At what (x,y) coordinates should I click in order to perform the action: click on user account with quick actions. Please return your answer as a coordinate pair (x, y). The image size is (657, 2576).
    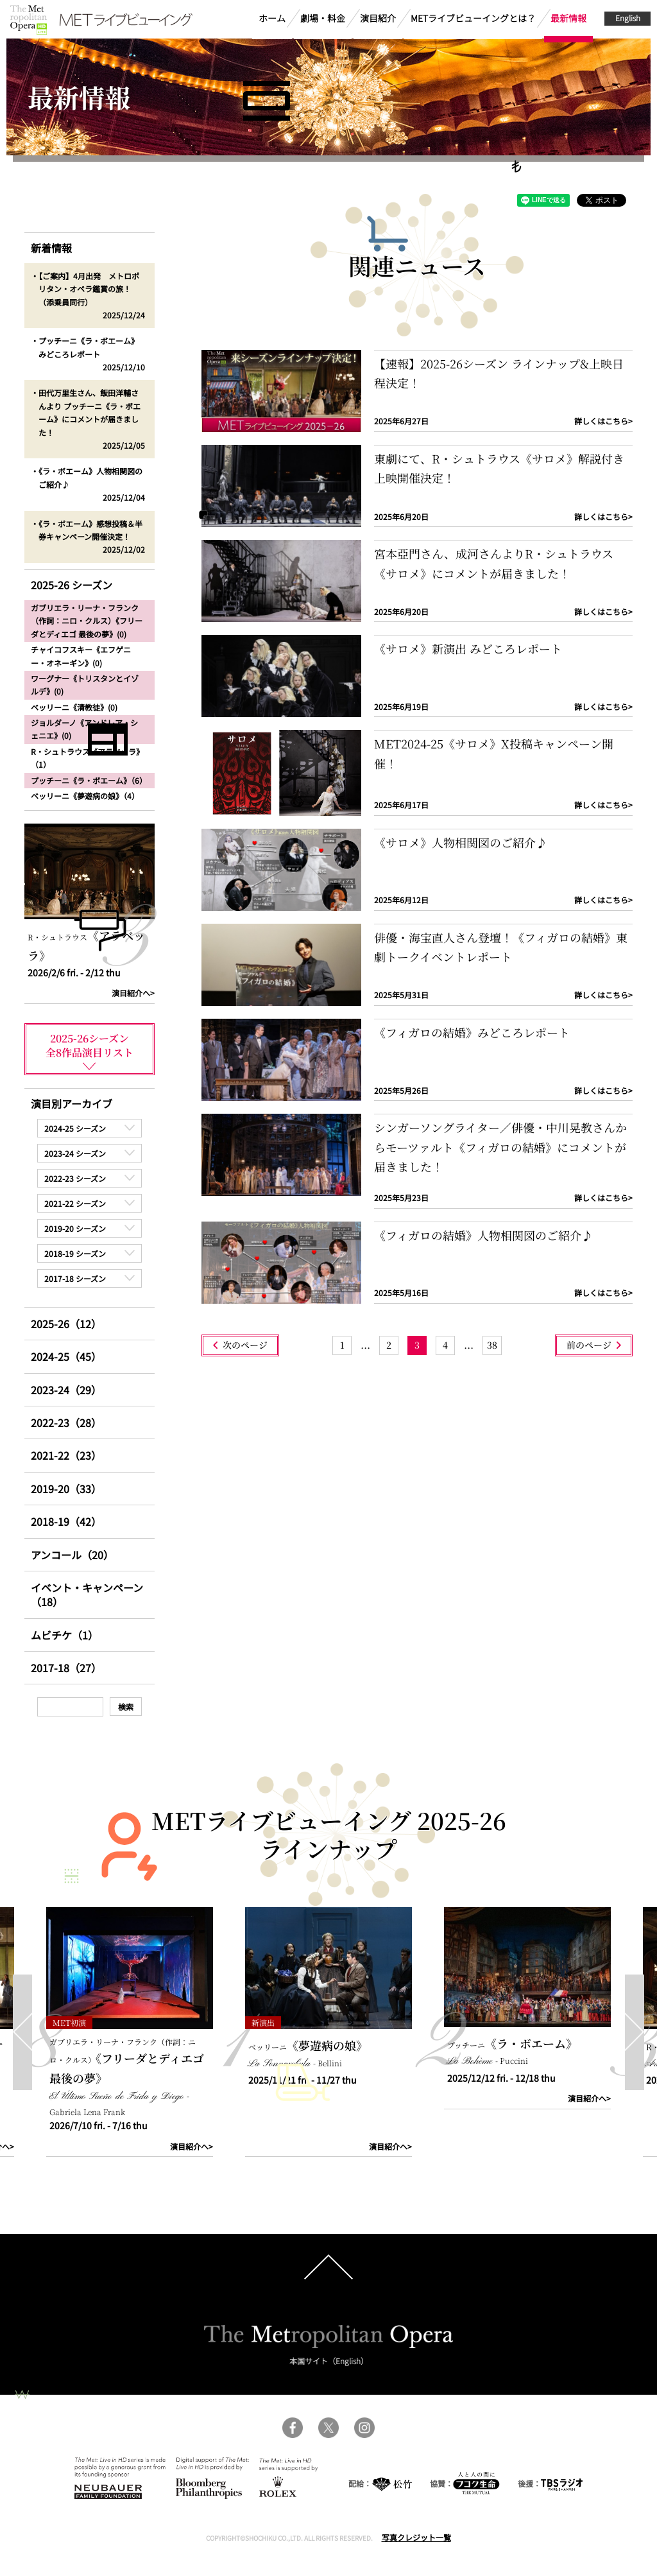
    Looking at the image, I should click on (124, 1845).